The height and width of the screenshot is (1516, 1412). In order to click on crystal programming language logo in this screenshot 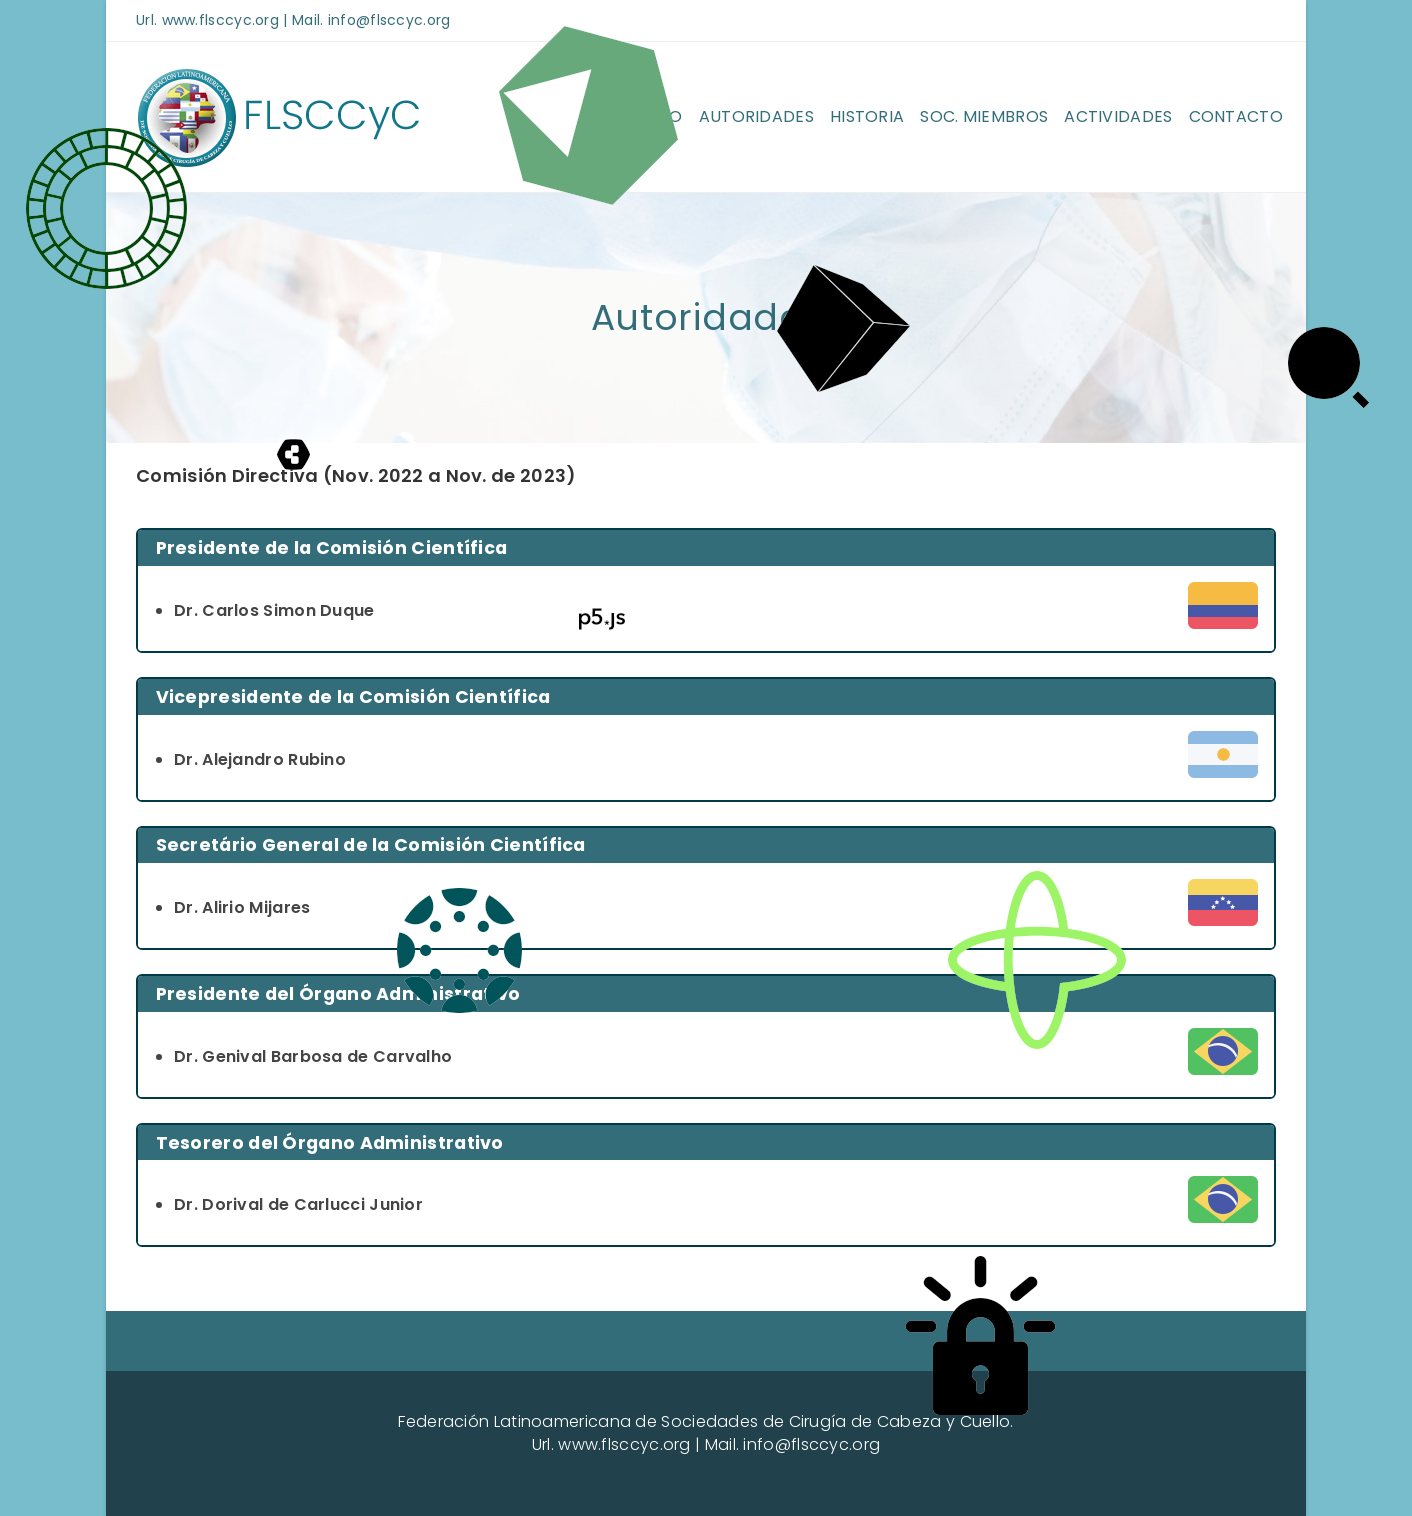, I will do `click(588, 115)`.